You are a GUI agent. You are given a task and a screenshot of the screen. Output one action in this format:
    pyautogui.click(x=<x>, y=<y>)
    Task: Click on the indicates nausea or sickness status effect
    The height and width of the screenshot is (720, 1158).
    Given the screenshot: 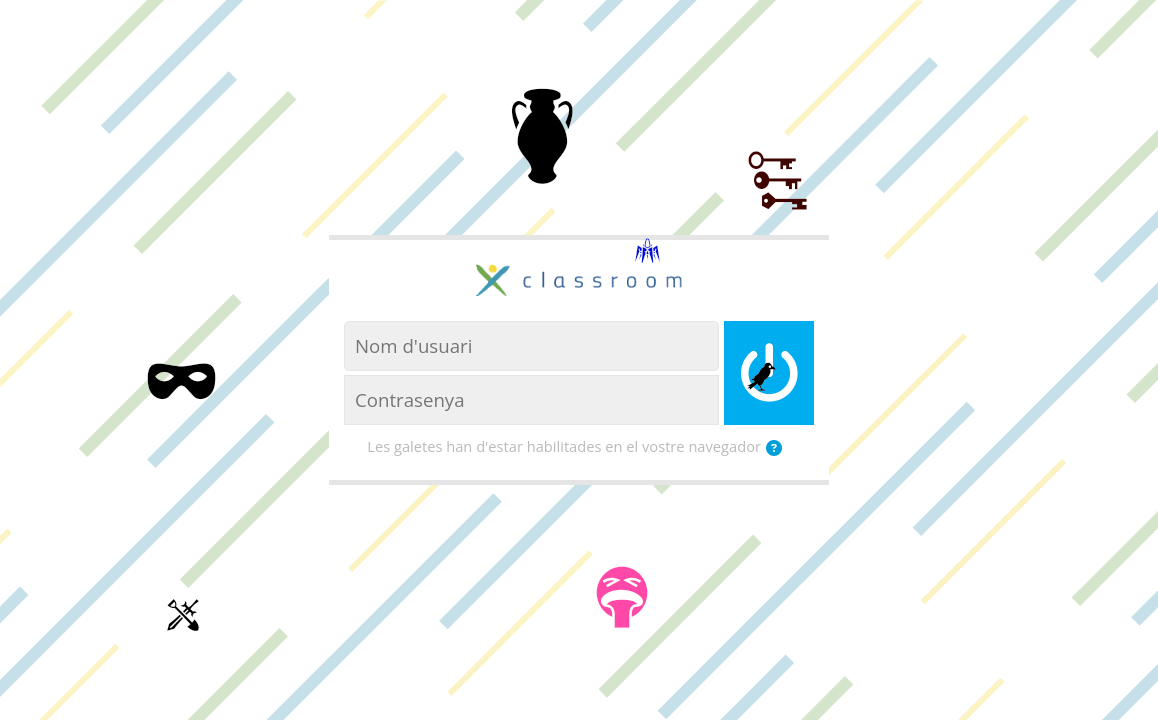 What is the action you would take?
    pyautogui.click(x=622, y=597)
    